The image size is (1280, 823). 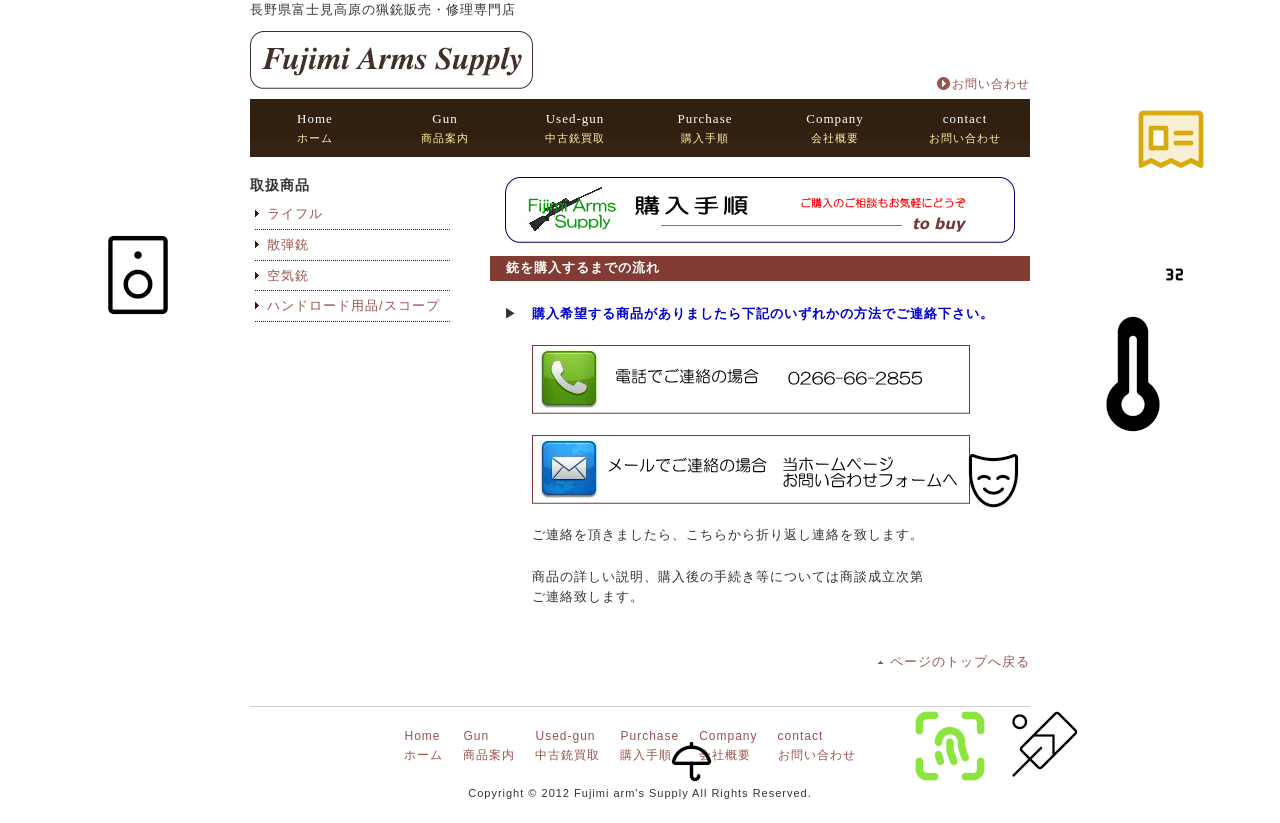 I want to click on view weather protection or rain forecast, so click(x=691, y=761).